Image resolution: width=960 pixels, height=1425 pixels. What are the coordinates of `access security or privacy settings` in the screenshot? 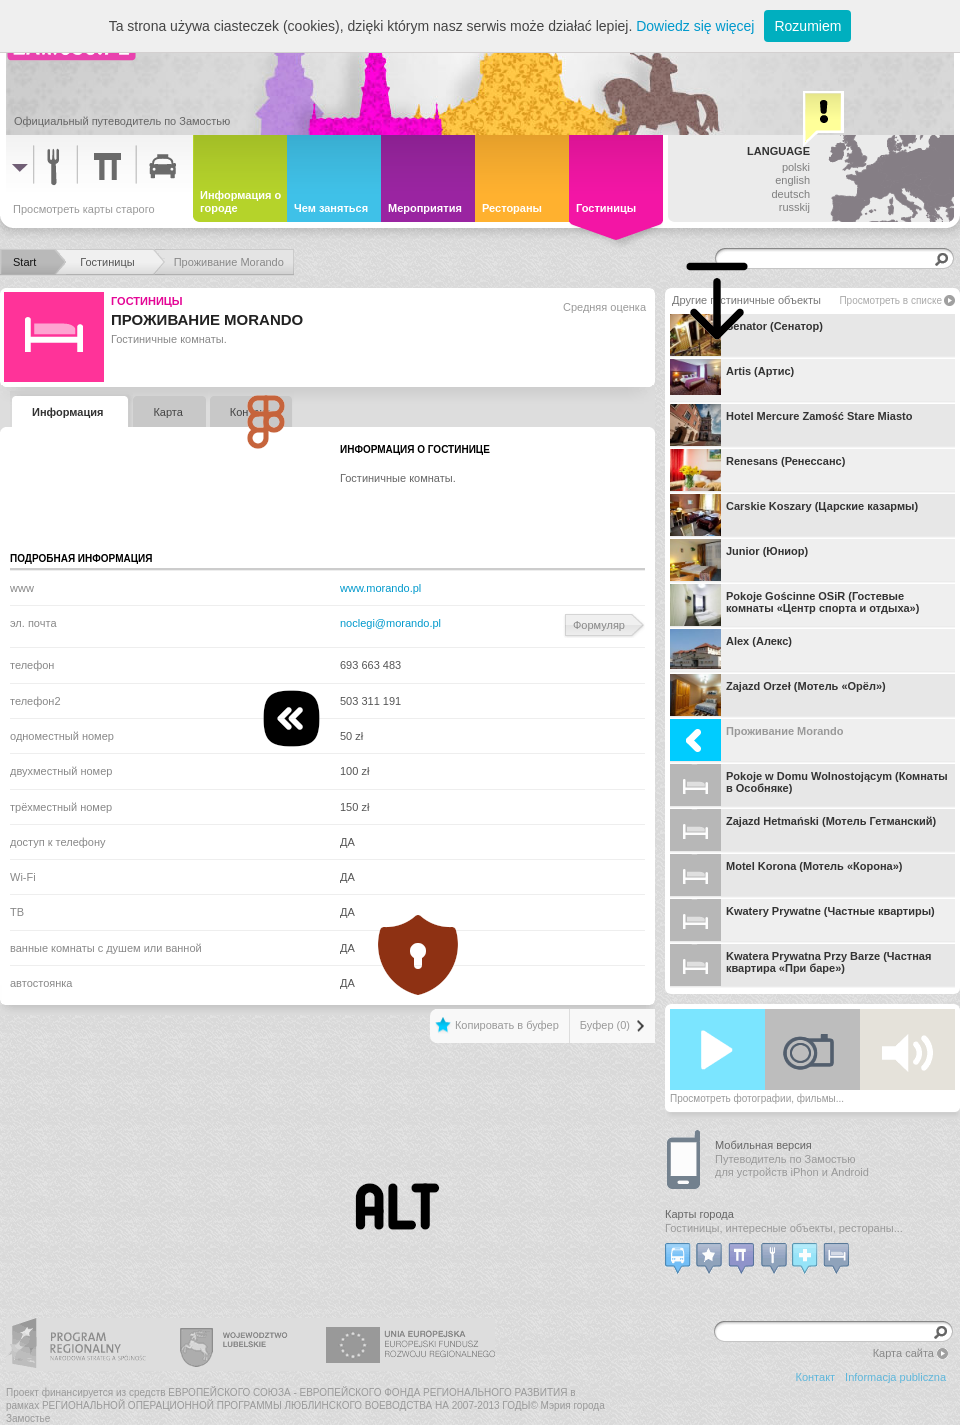 It's located at (418, 955).